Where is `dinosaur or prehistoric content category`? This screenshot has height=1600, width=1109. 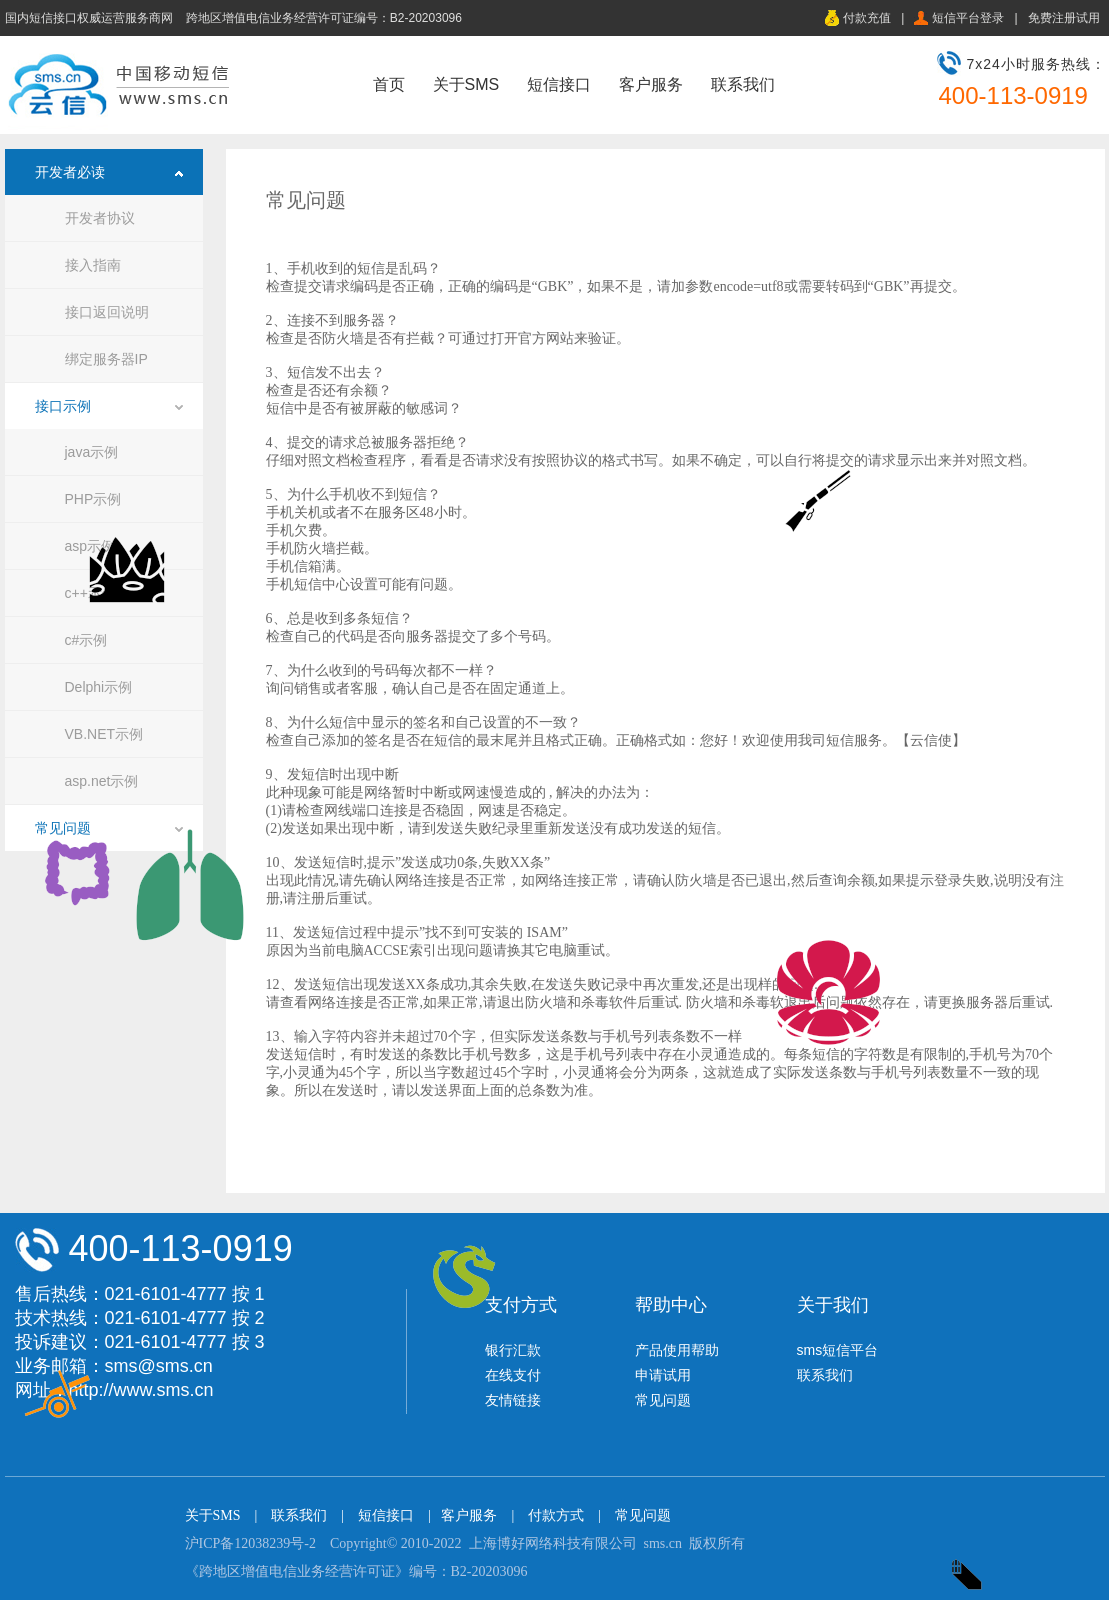 dinosaur or prehistoric content category is located at coordinates (127, 565).